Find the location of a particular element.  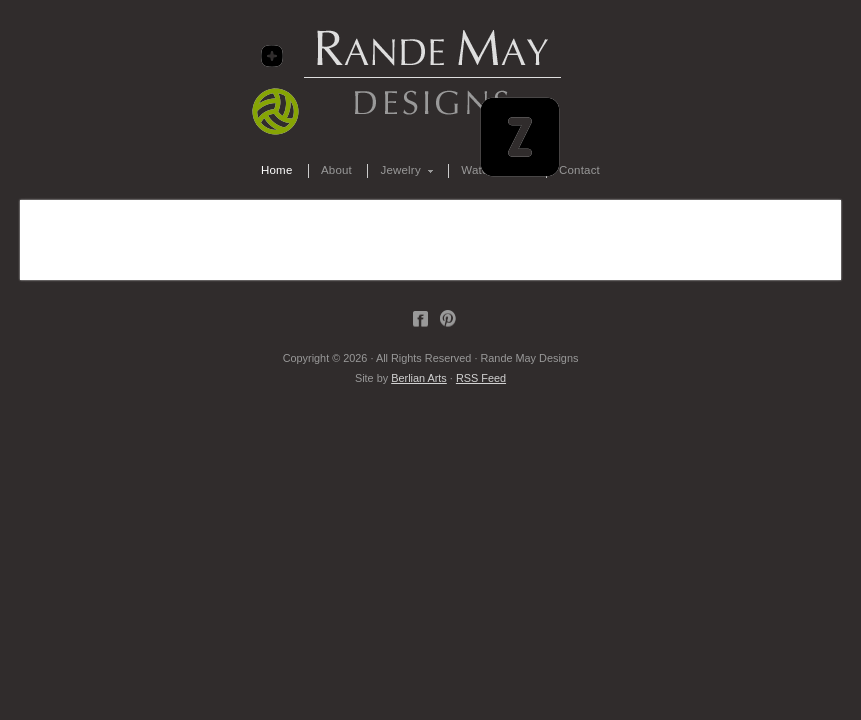

access volleyball or beach sports content is located at coordinates (275, 111).